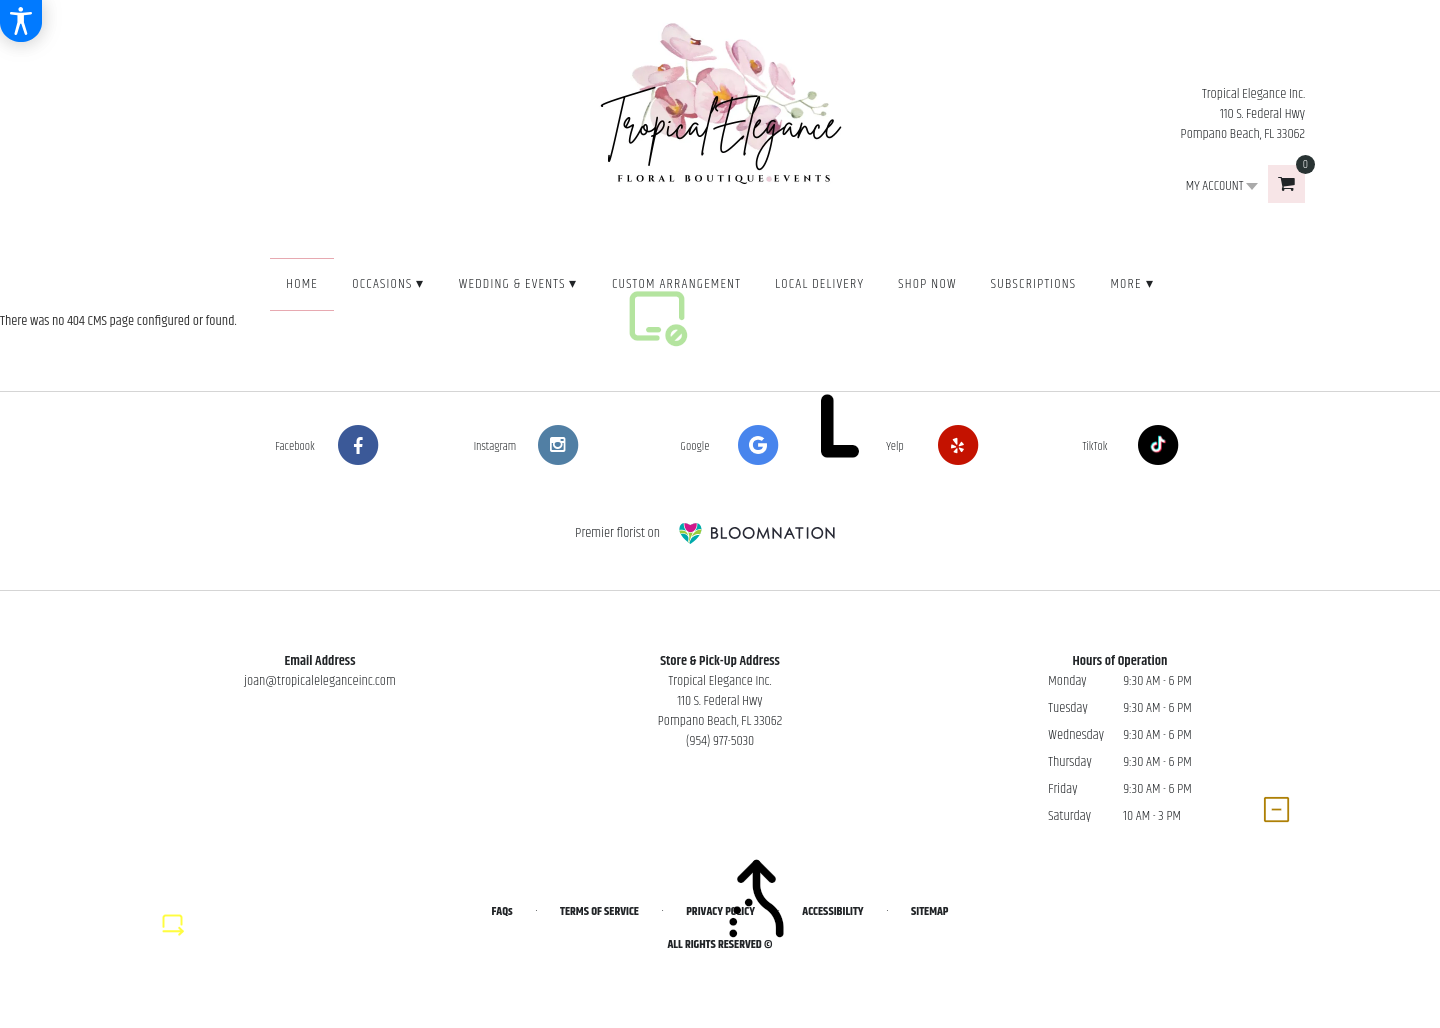  What do you see at coordinates (840, 426) in the screenshot?
I see `indicates a lowercase "L" character or letter identifier` at bounding box center [840, 426].